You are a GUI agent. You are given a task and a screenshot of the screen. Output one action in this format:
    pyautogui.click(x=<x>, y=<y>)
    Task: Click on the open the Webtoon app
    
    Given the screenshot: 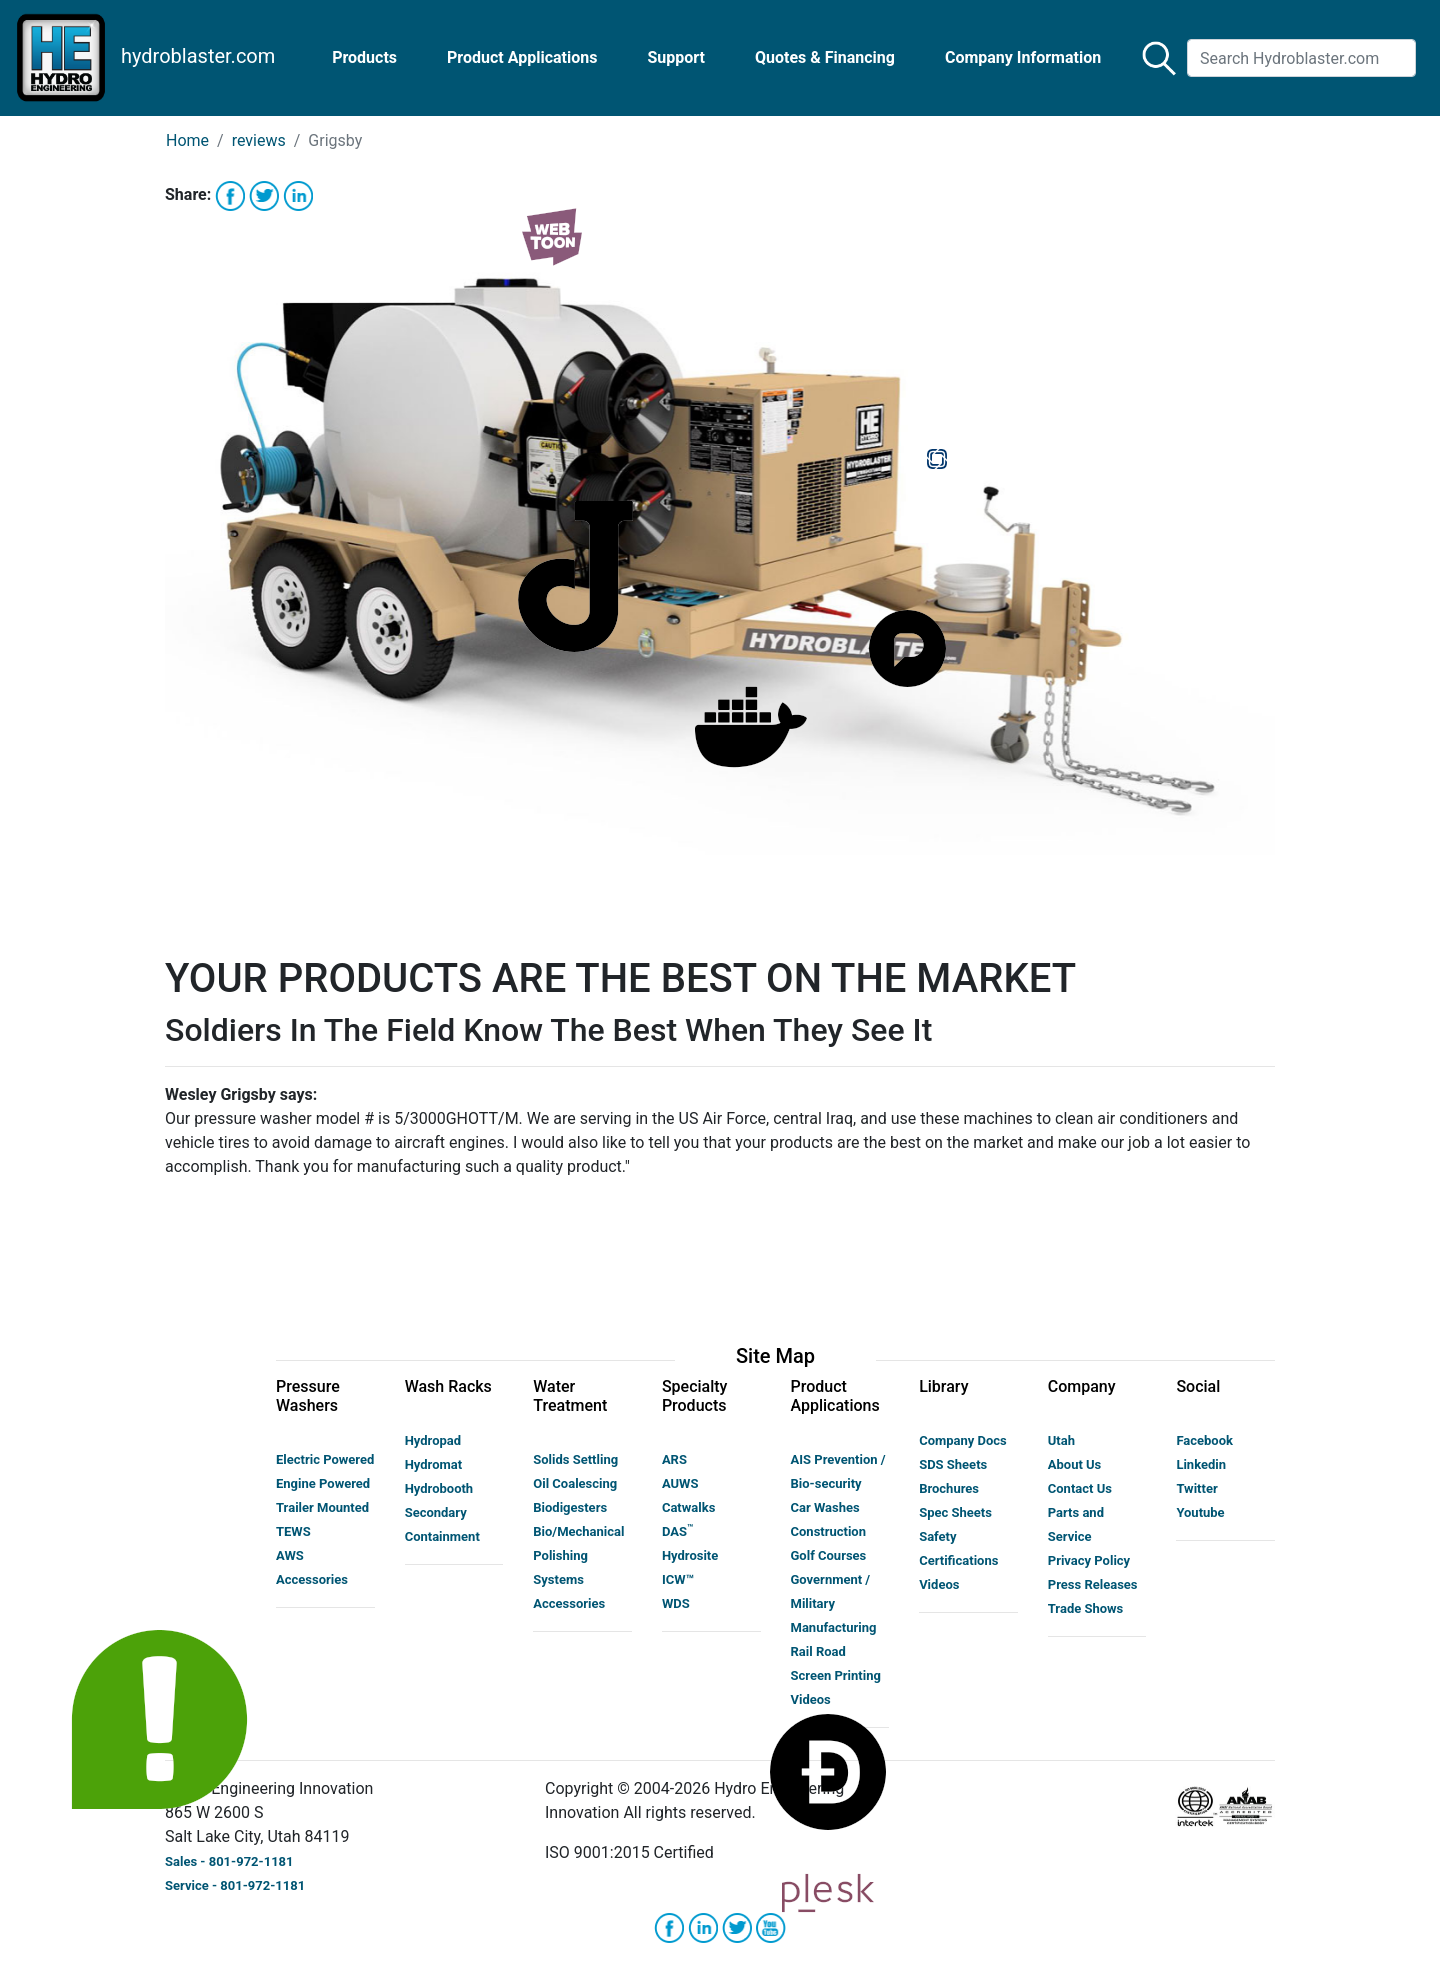 What is the action you would take?
    pyautogui.click(x=552, y=237)
    